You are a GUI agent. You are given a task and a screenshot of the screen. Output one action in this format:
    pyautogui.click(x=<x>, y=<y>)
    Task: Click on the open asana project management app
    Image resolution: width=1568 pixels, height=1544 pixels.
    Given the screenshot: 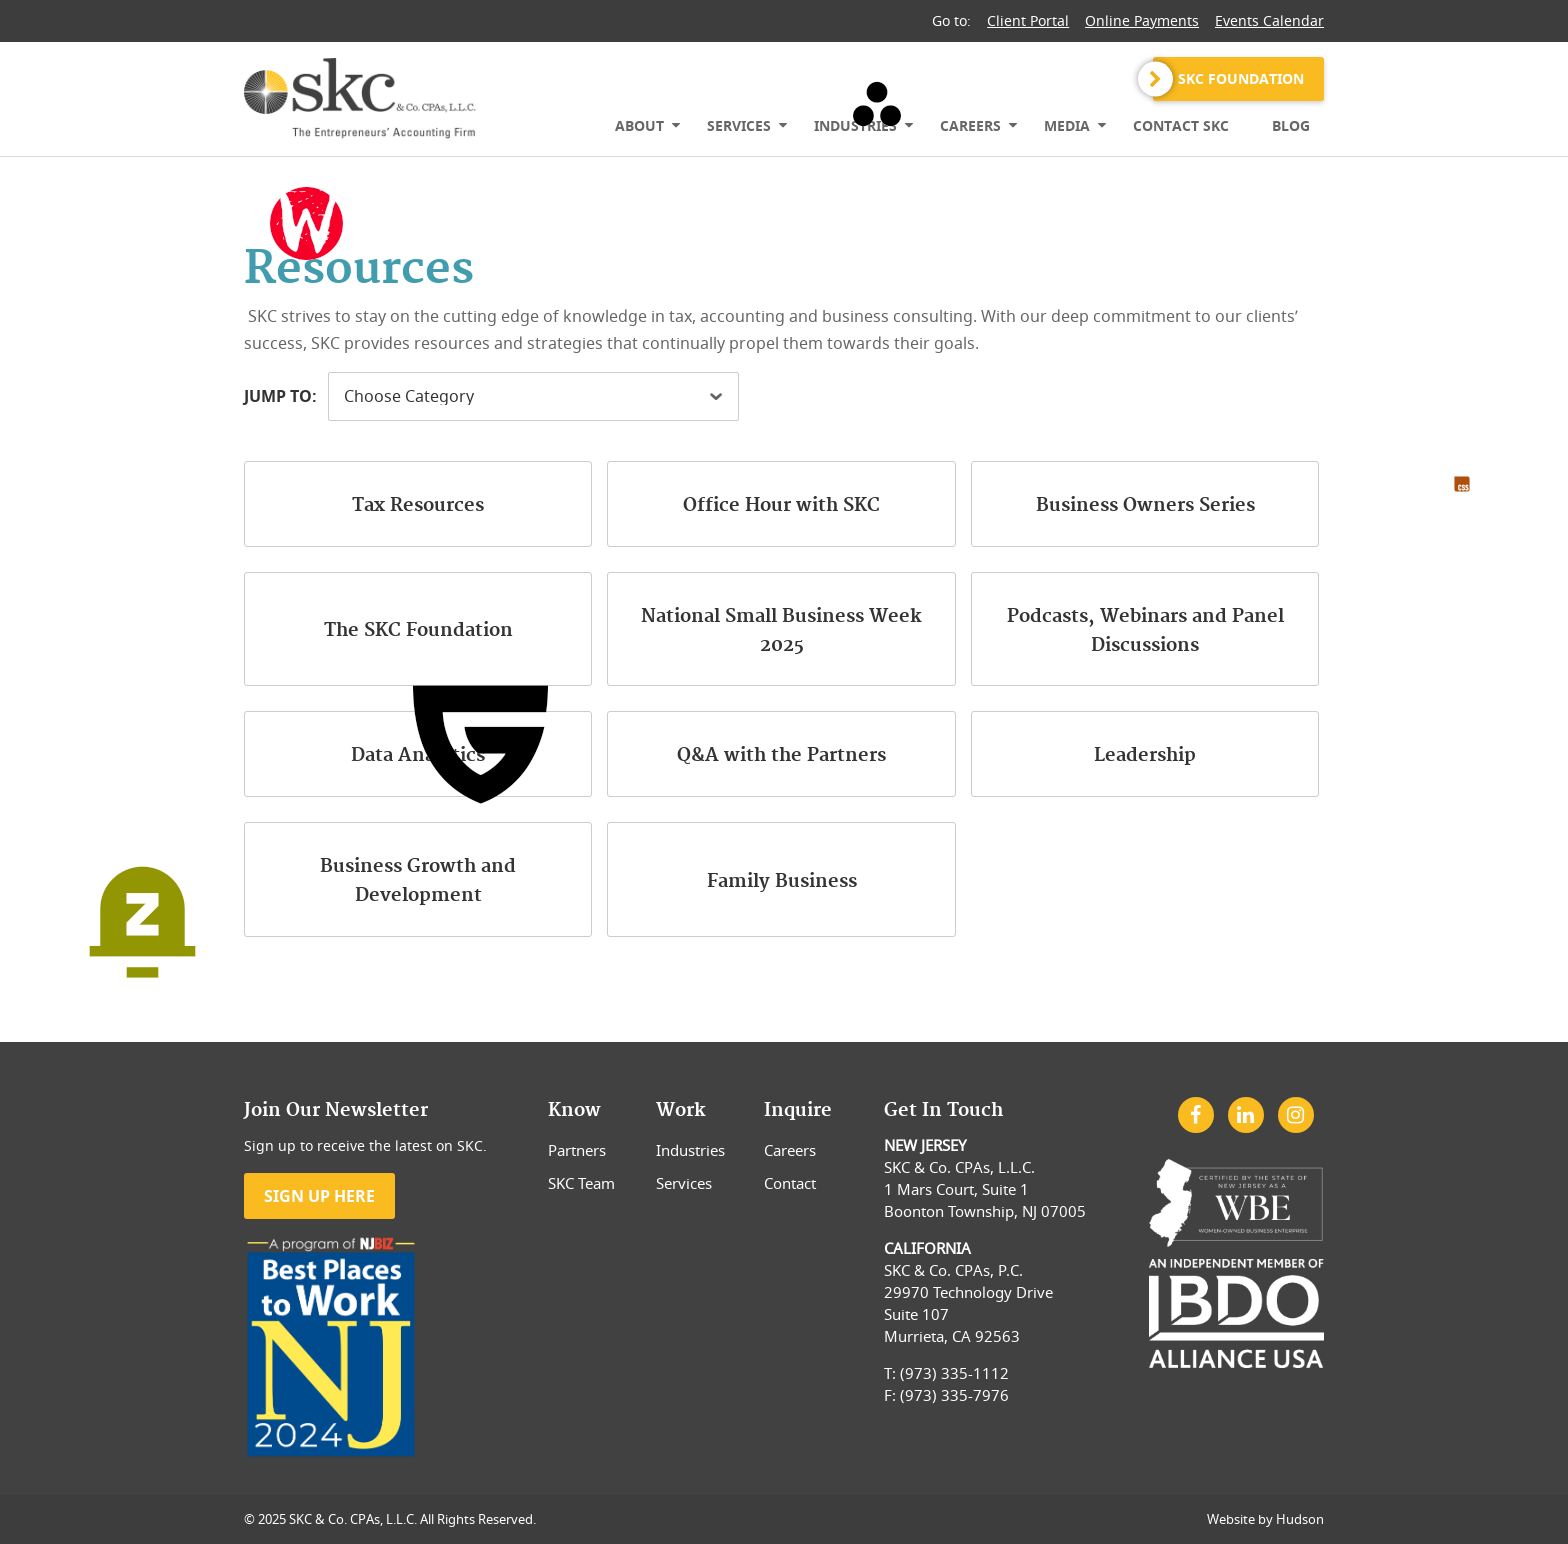 What is the action you would take?
    pyautogui.click(x=877, y=104)
    